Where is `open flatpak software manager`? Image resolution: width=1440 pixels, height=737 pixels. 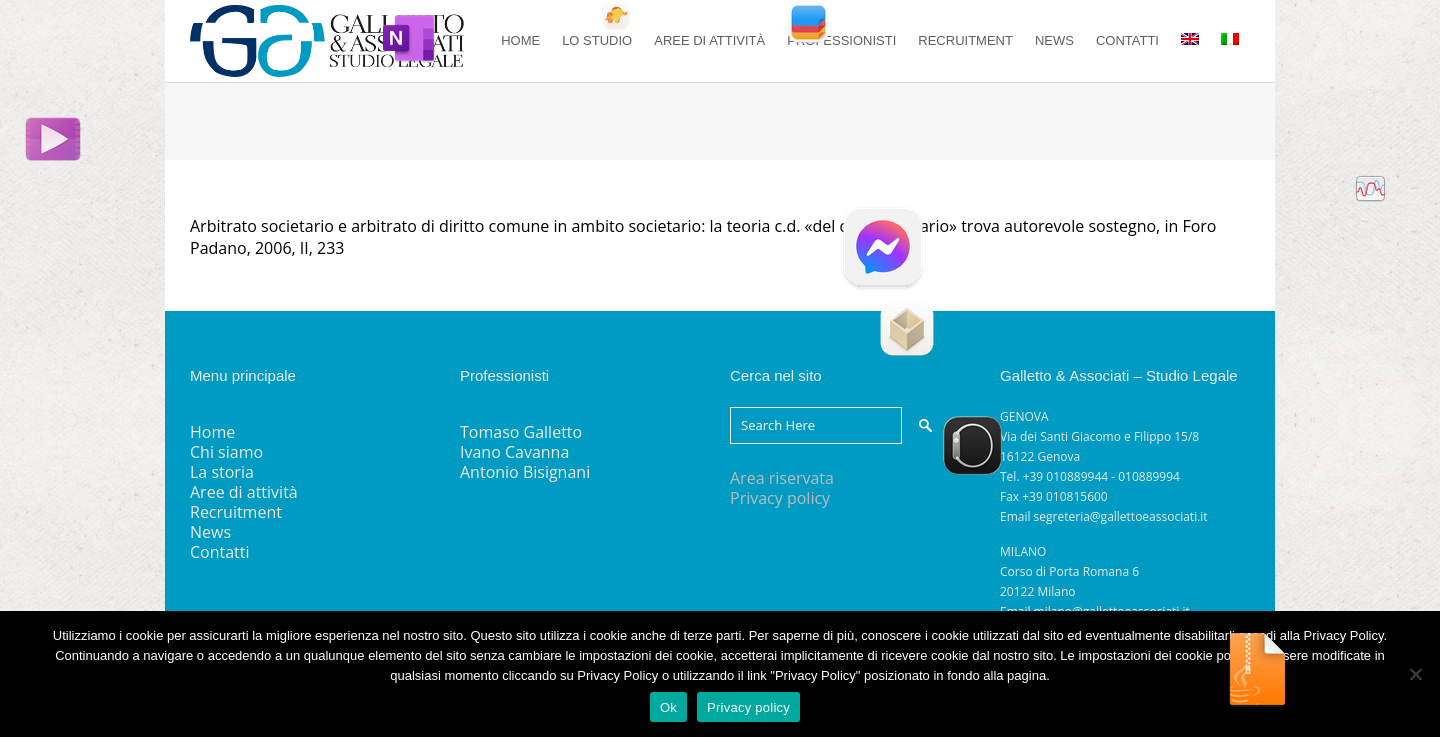 open flatpak software manager is located at coordinates (907, 329).